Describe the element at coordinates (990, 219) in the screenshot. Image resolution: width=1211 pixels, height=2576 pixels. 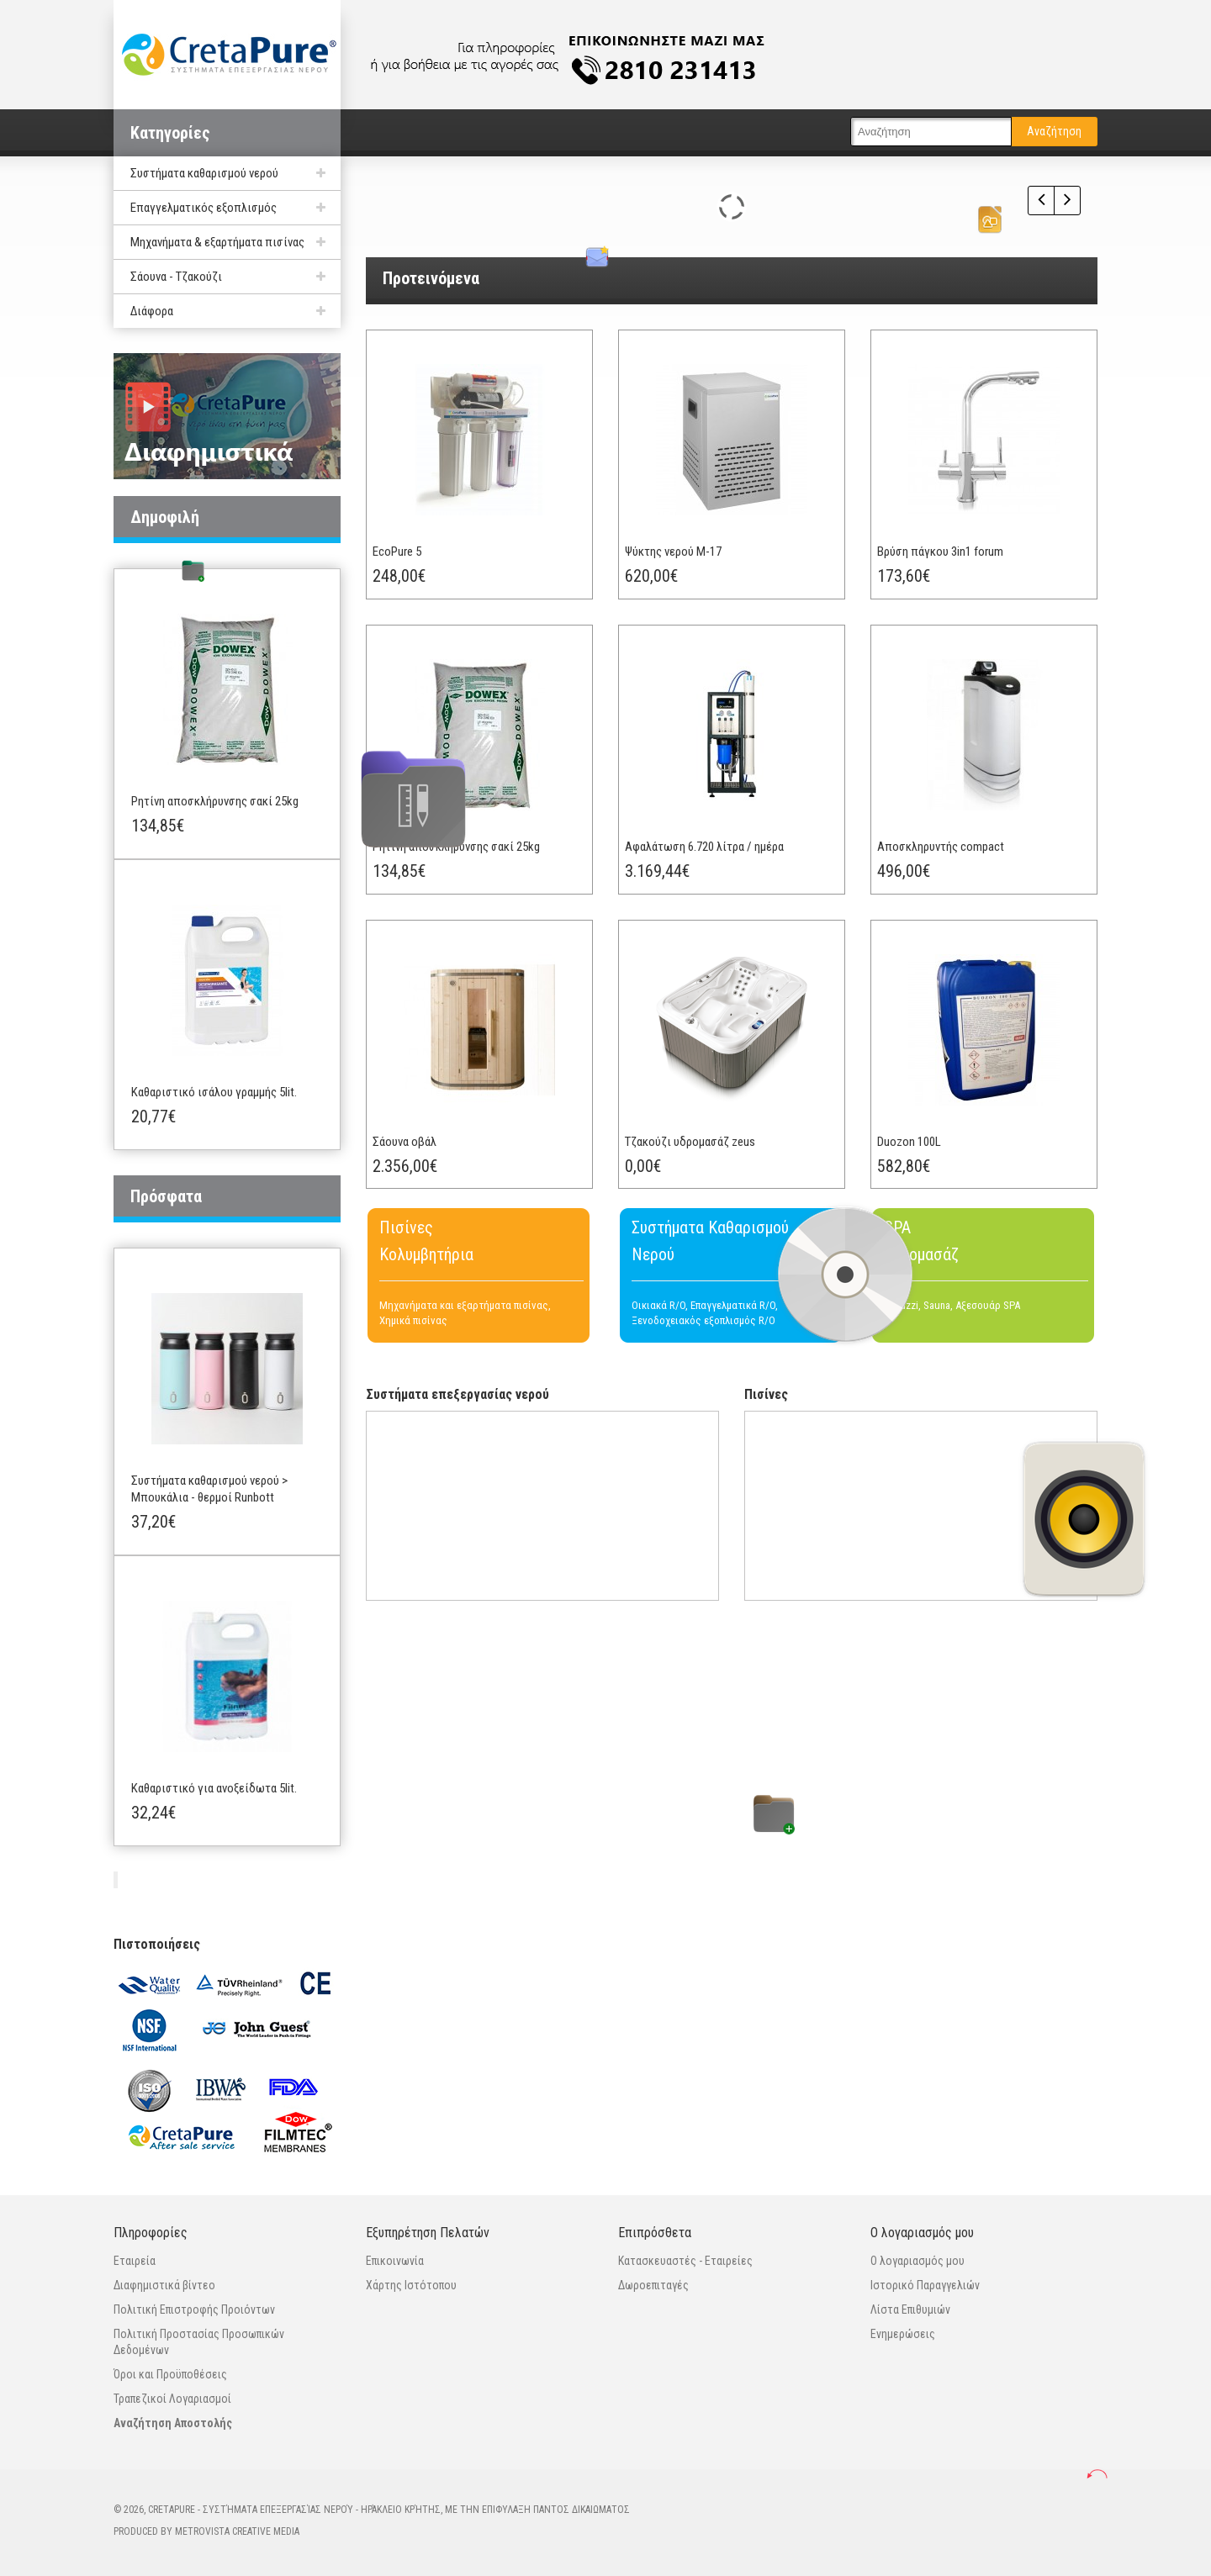
I see `open libreoffice draw application` at that location.